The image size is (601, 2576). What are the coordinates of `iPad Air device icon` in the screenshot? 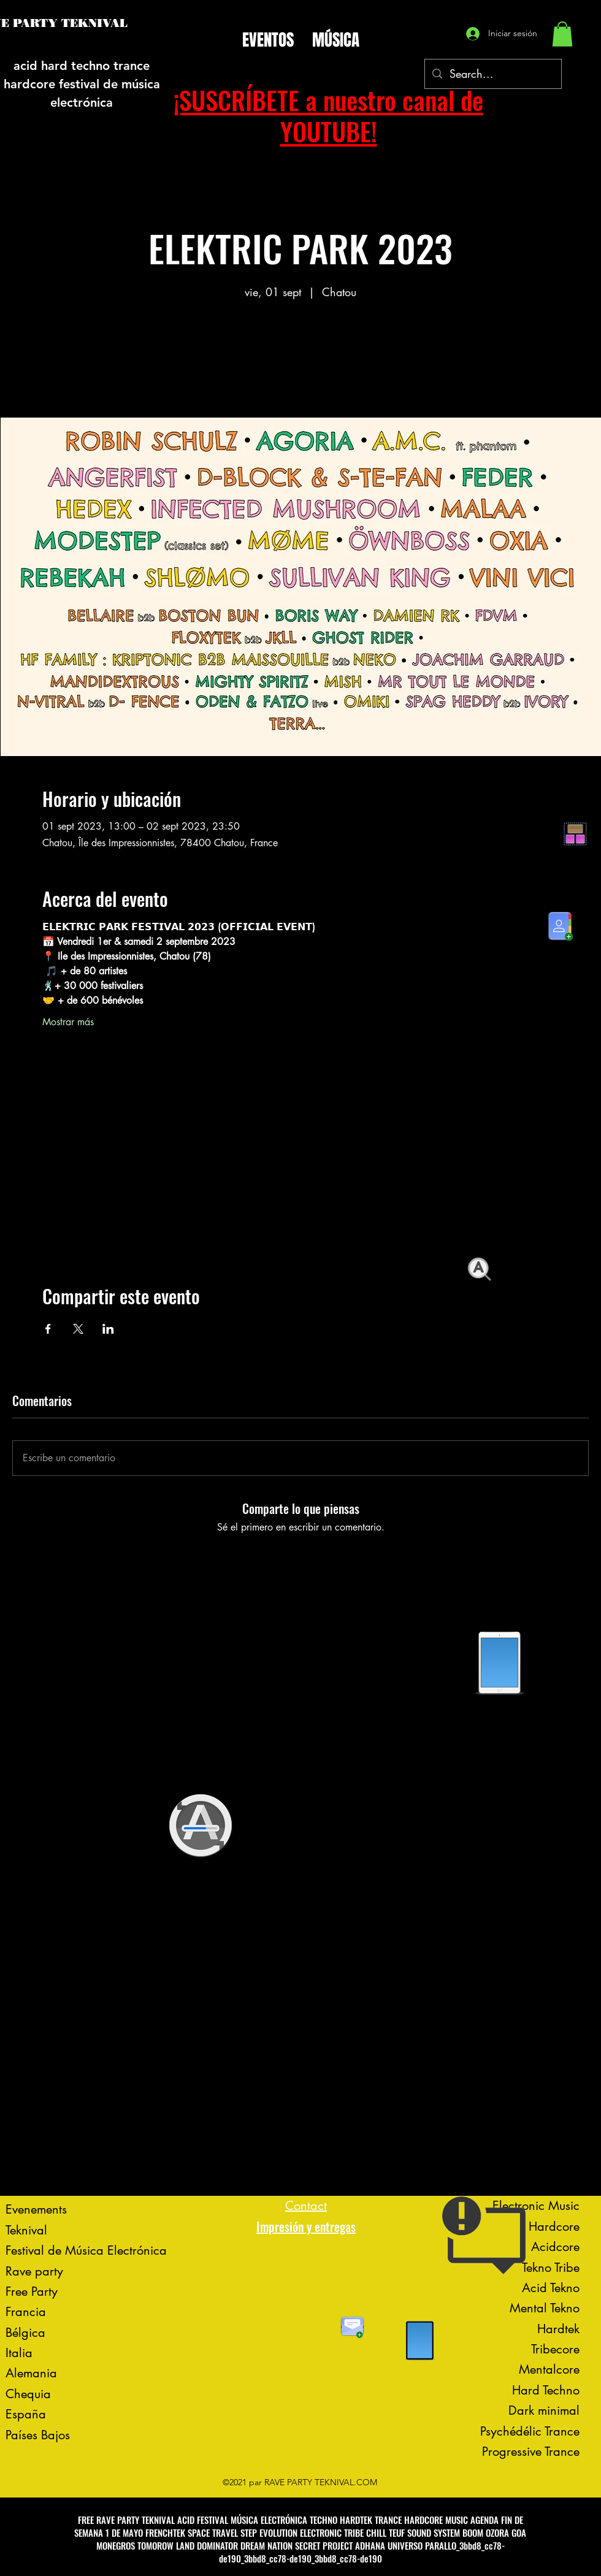 It's located at (419, 2341).